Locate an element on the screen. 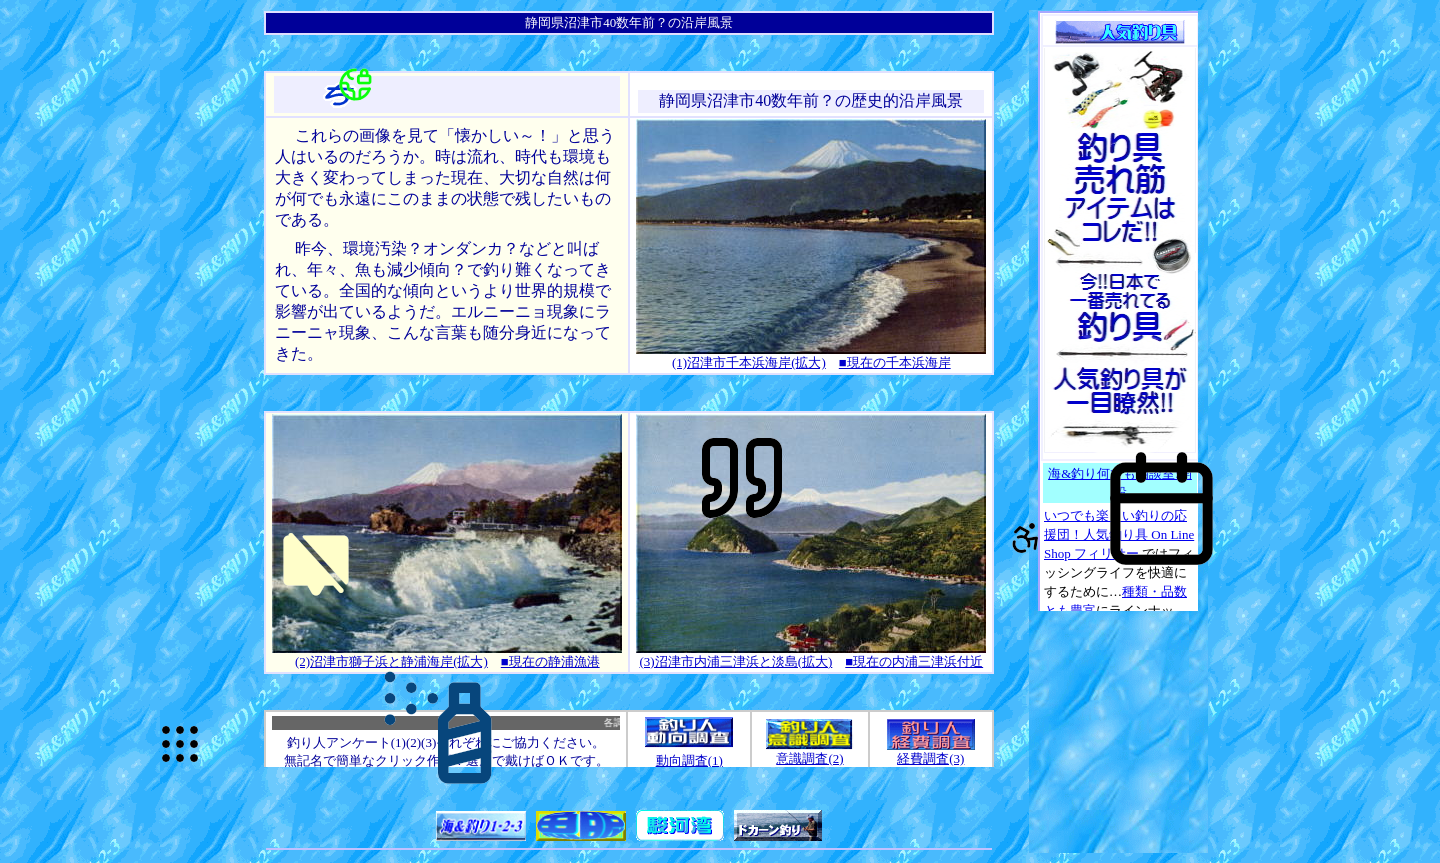 This screenshot has height=863, width=1440. access spray or paint tools is located at coordinates (438, 725).